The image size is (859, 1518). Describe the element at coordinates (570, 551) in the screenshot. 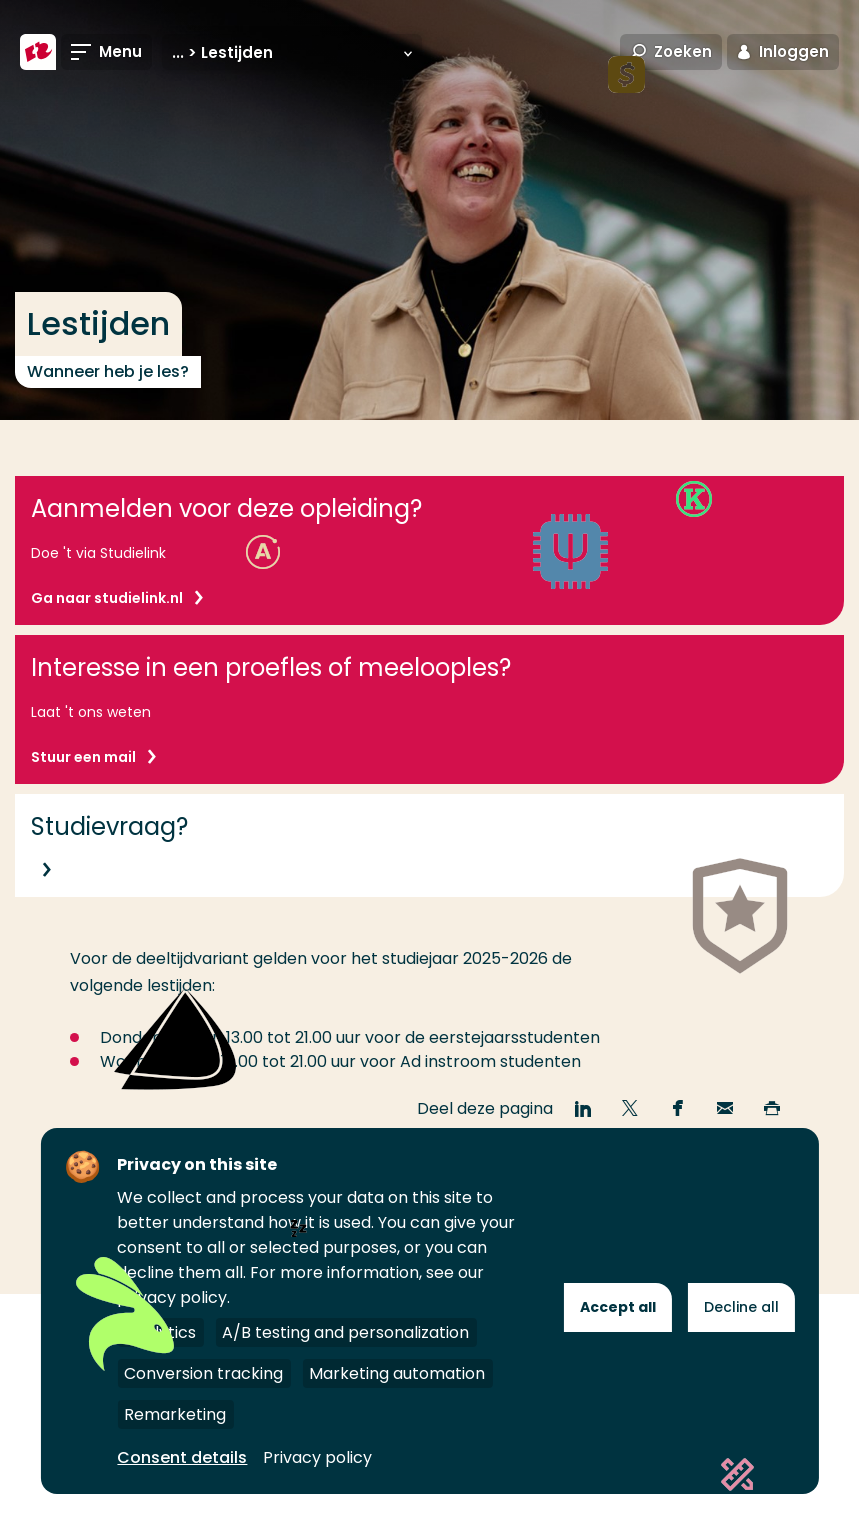

I see `QMK firmware project logo` at that location.